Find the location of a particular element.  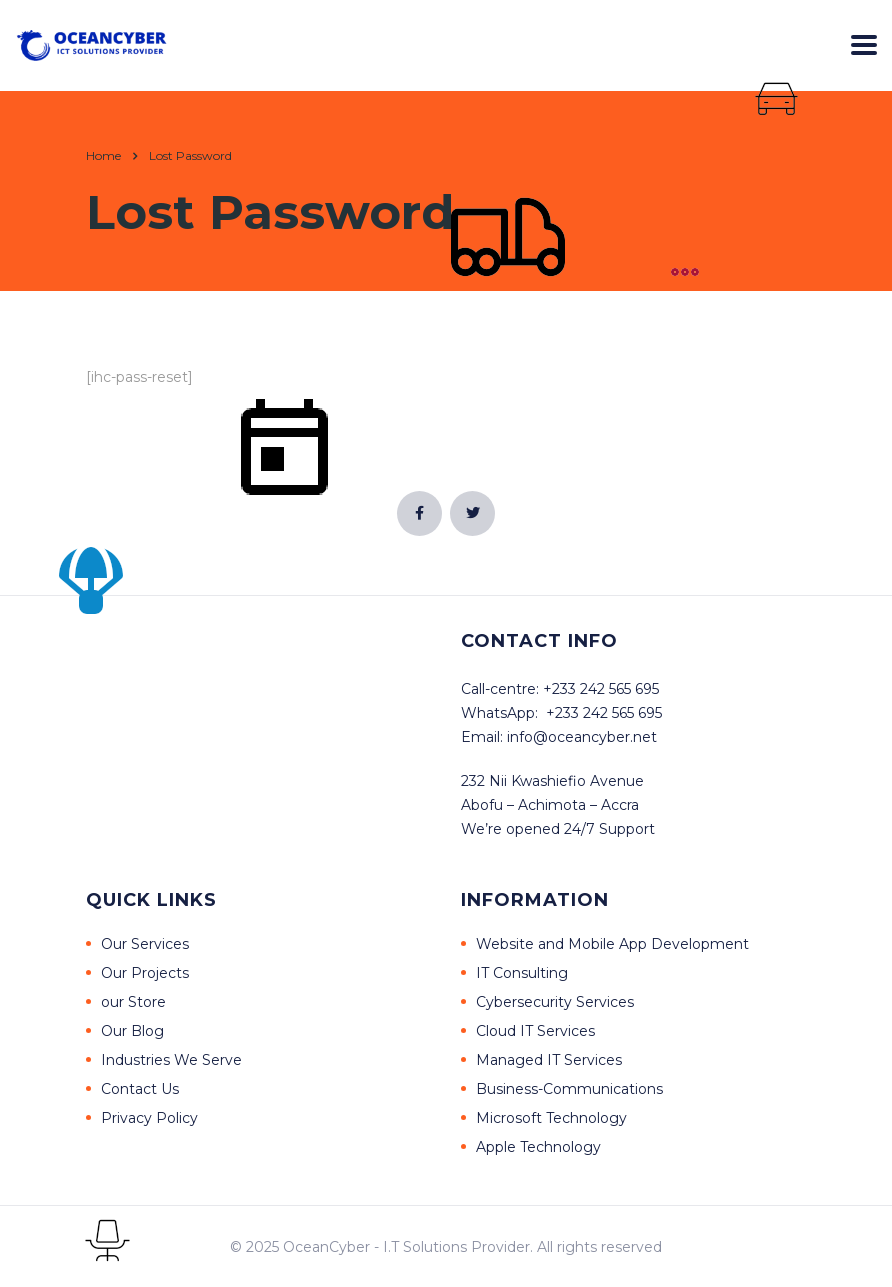

track shipment or delivery status is located at coordinates (508, 237).